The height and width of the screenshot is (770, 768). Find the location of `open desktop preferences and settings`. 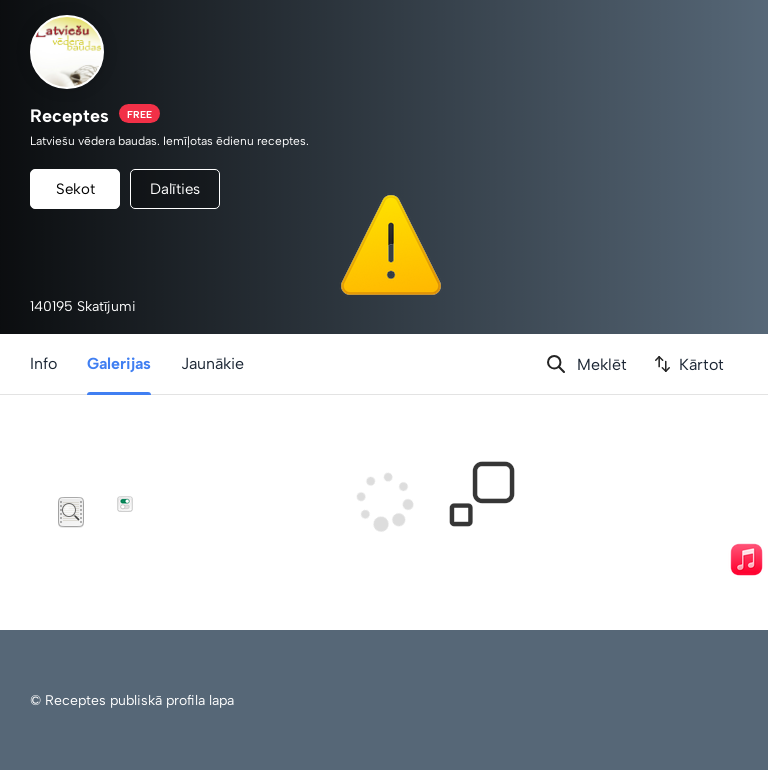

open desktop preferences and settings is located at coordinates (125, 504).